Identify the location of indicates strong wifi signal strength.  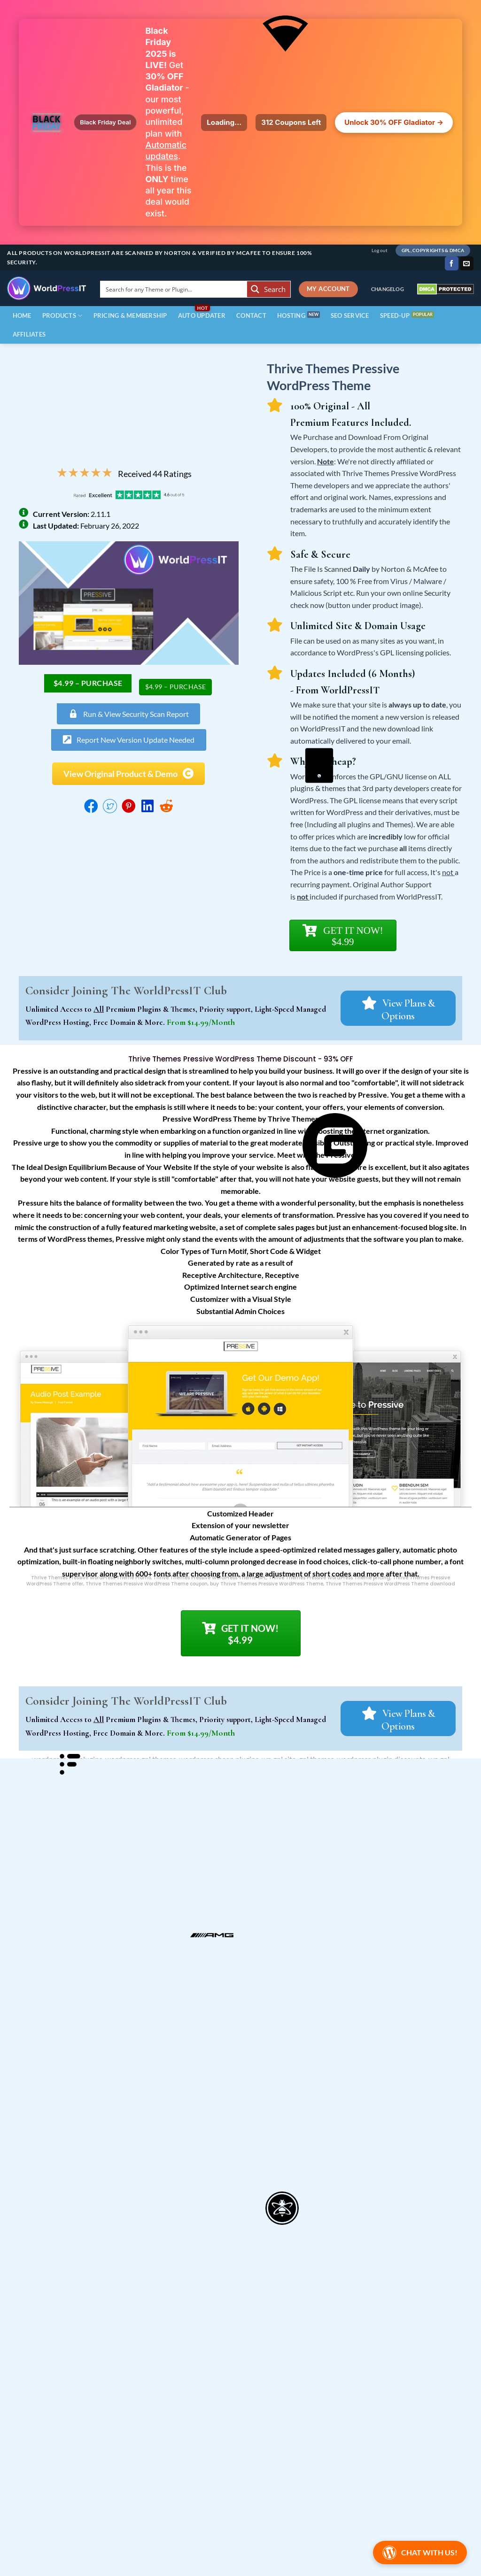
(285, 33).